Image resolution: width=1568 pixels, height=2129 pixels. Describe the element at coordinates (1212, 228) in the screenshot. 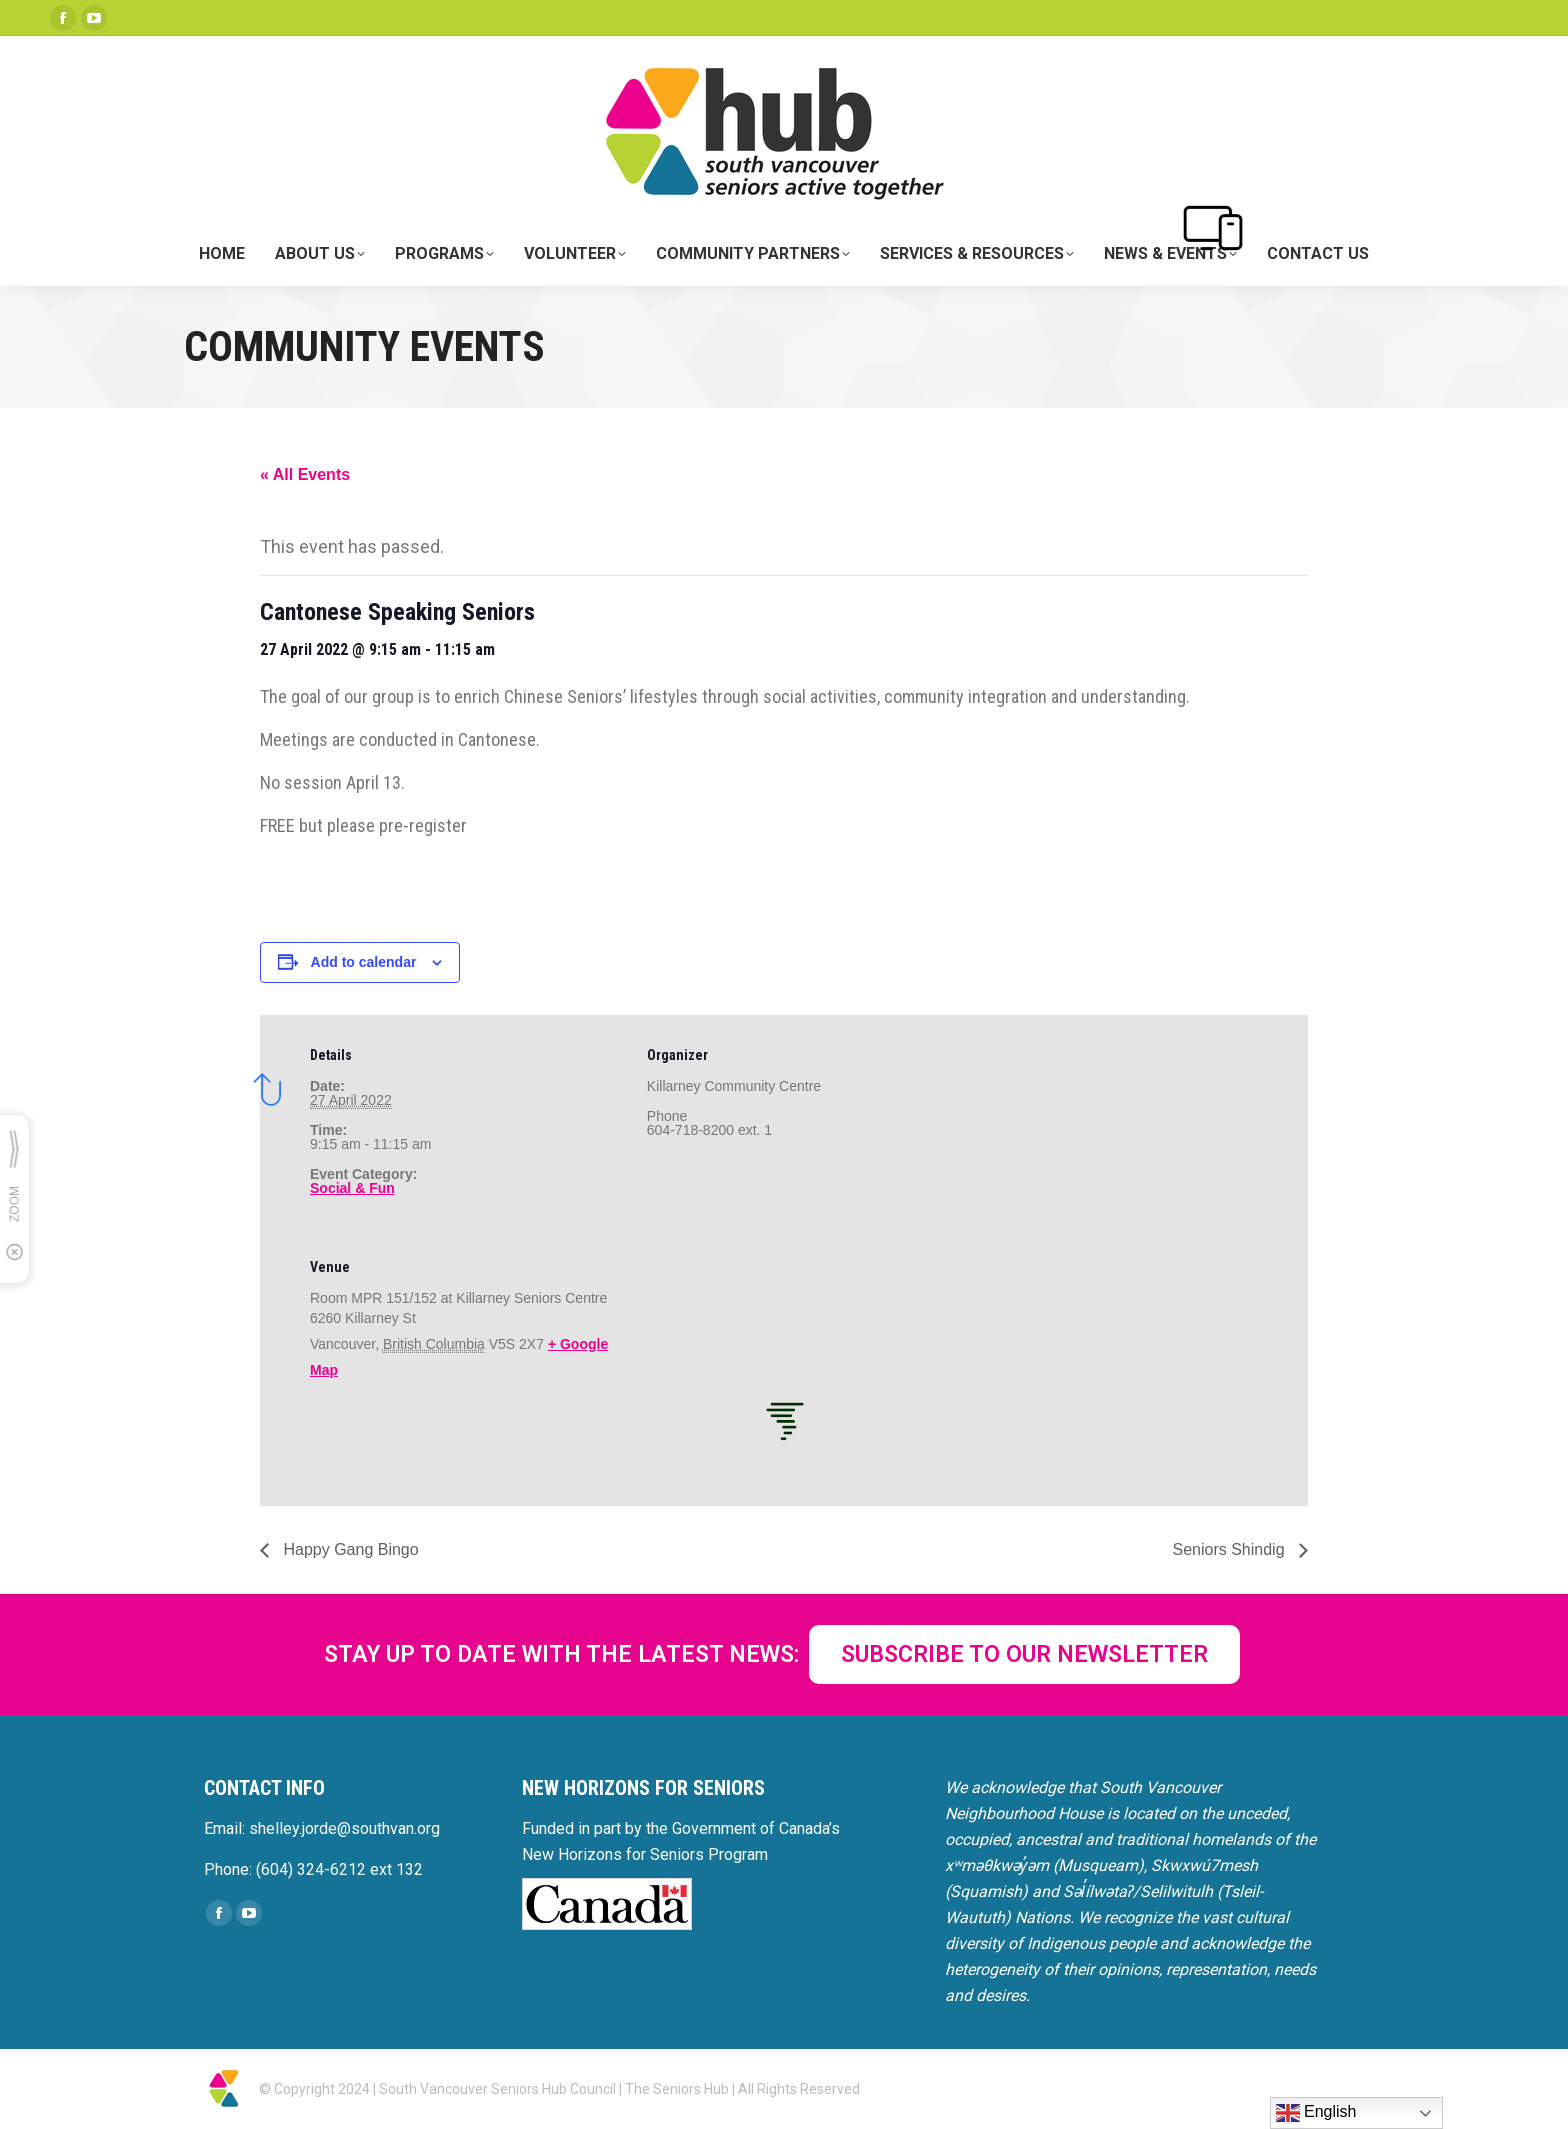

I see `manage connected devices` at that location.